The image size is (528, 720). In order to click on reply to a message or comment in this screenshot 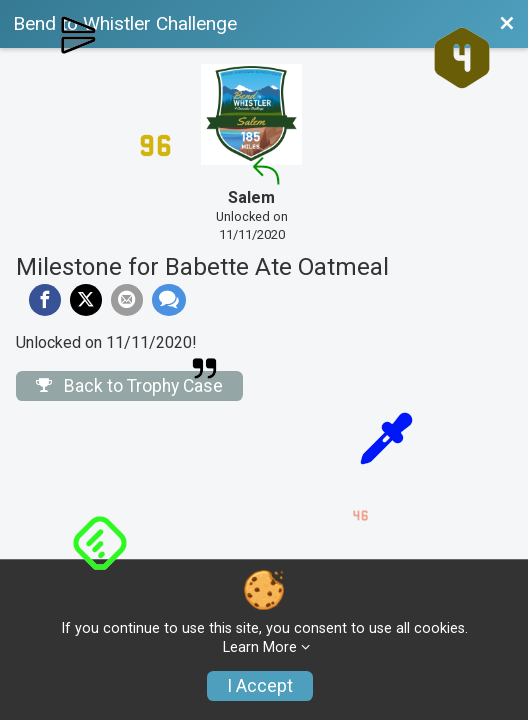, I will do `click(266, 170)`.